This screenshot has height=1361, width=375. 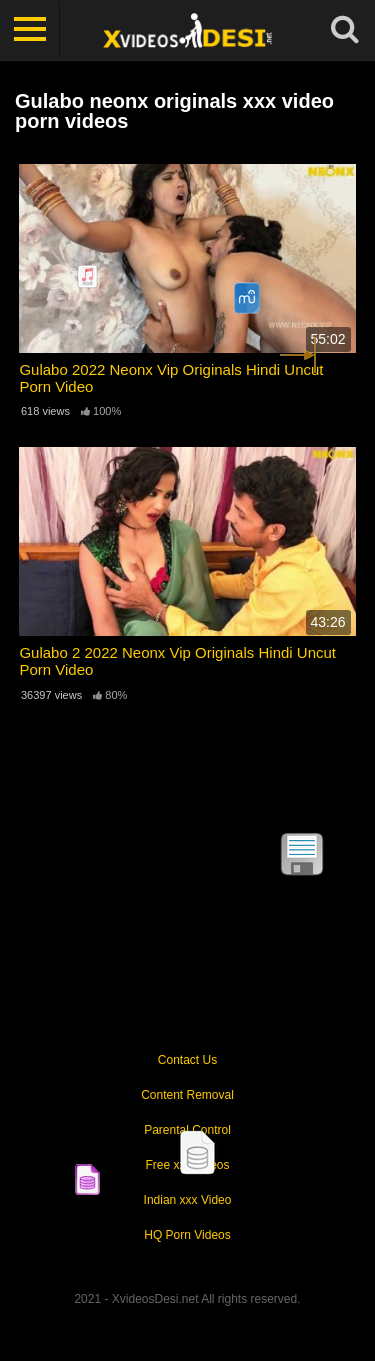 I want to click on a midi audio file, so click(x=87, y=276).